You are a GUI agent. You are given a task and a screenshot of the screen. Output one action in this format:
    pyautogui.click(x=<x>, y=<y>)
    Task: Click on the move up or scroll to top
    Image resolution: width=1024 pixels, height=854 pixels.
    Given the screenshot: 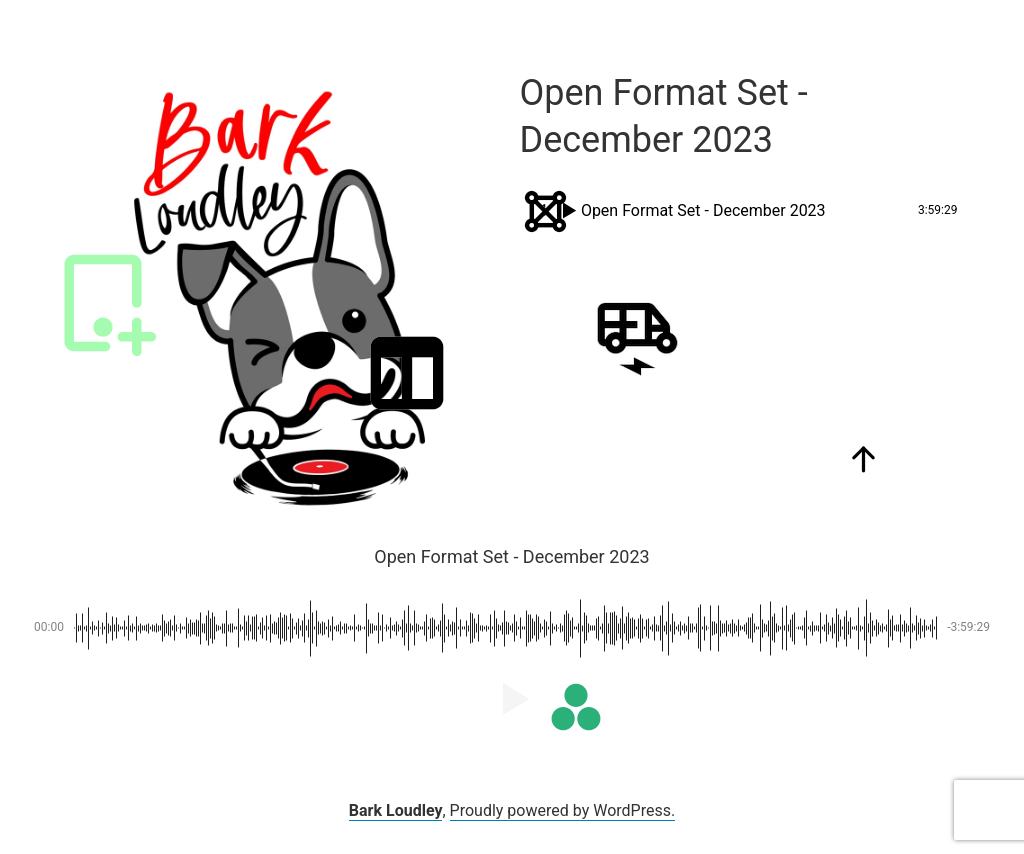 What is the action you would take?
    pyautogui.click(x=863, y=459)
    